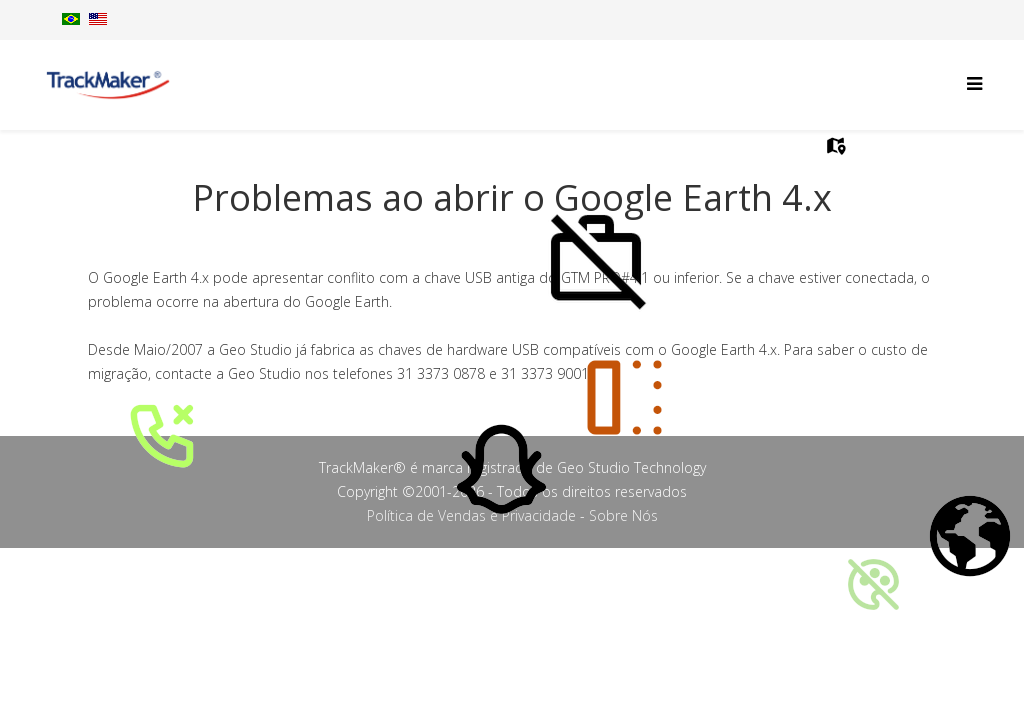 The image size is (1024, 720). I want to click on work mode disabled or unavailable, so click(596, 260).